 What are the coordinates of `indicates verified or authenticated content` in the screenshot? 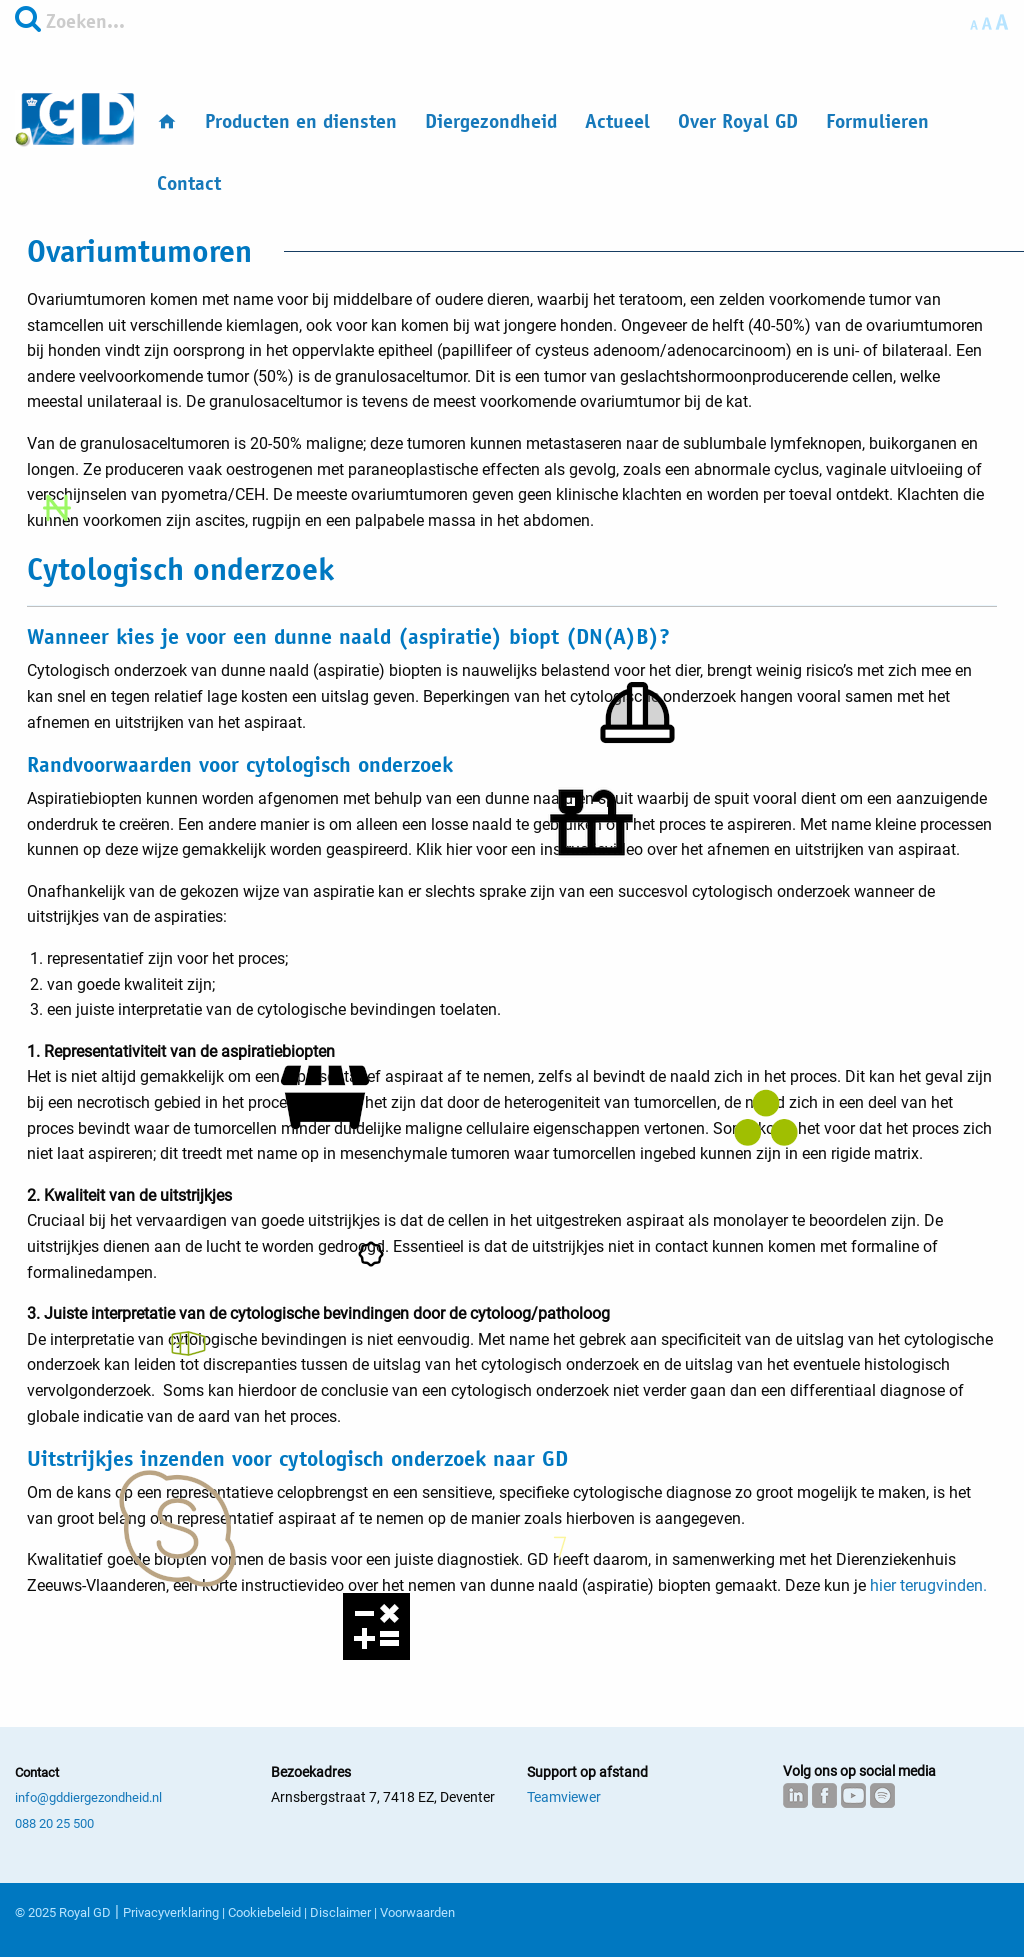 It's located at (371, 1254).